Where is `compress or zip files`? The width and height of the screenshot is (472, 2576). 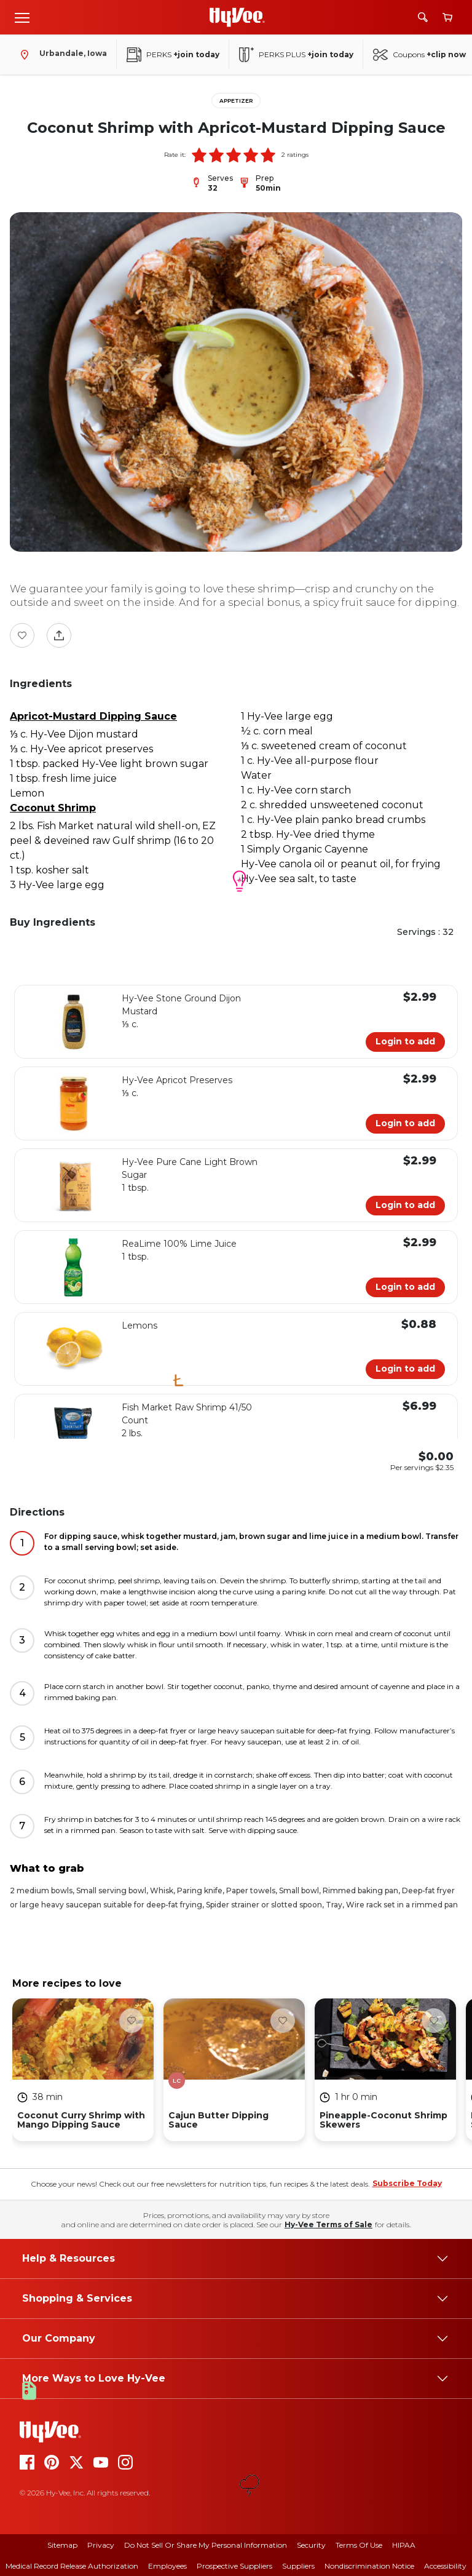
compress or zip files is located at coordinates (29, 2390).